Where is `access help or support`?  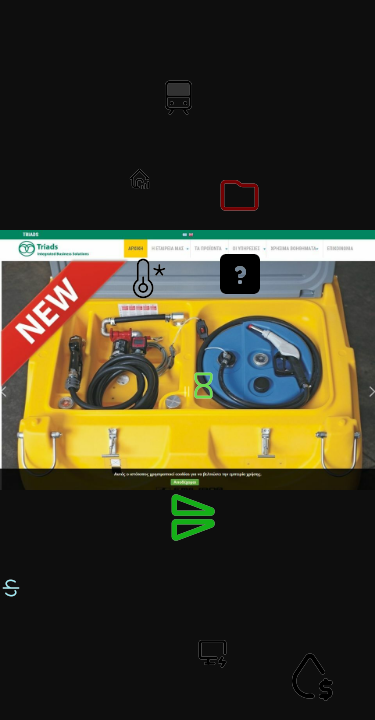 access help or support is located at coordinates (240, 274).